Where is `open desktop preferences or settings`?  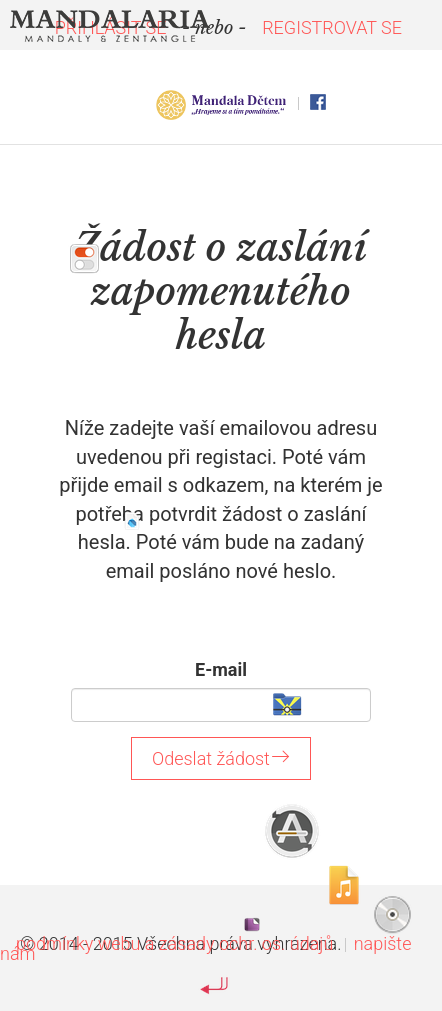
open desktop preferences or settings is located at coordinates (84, 258).